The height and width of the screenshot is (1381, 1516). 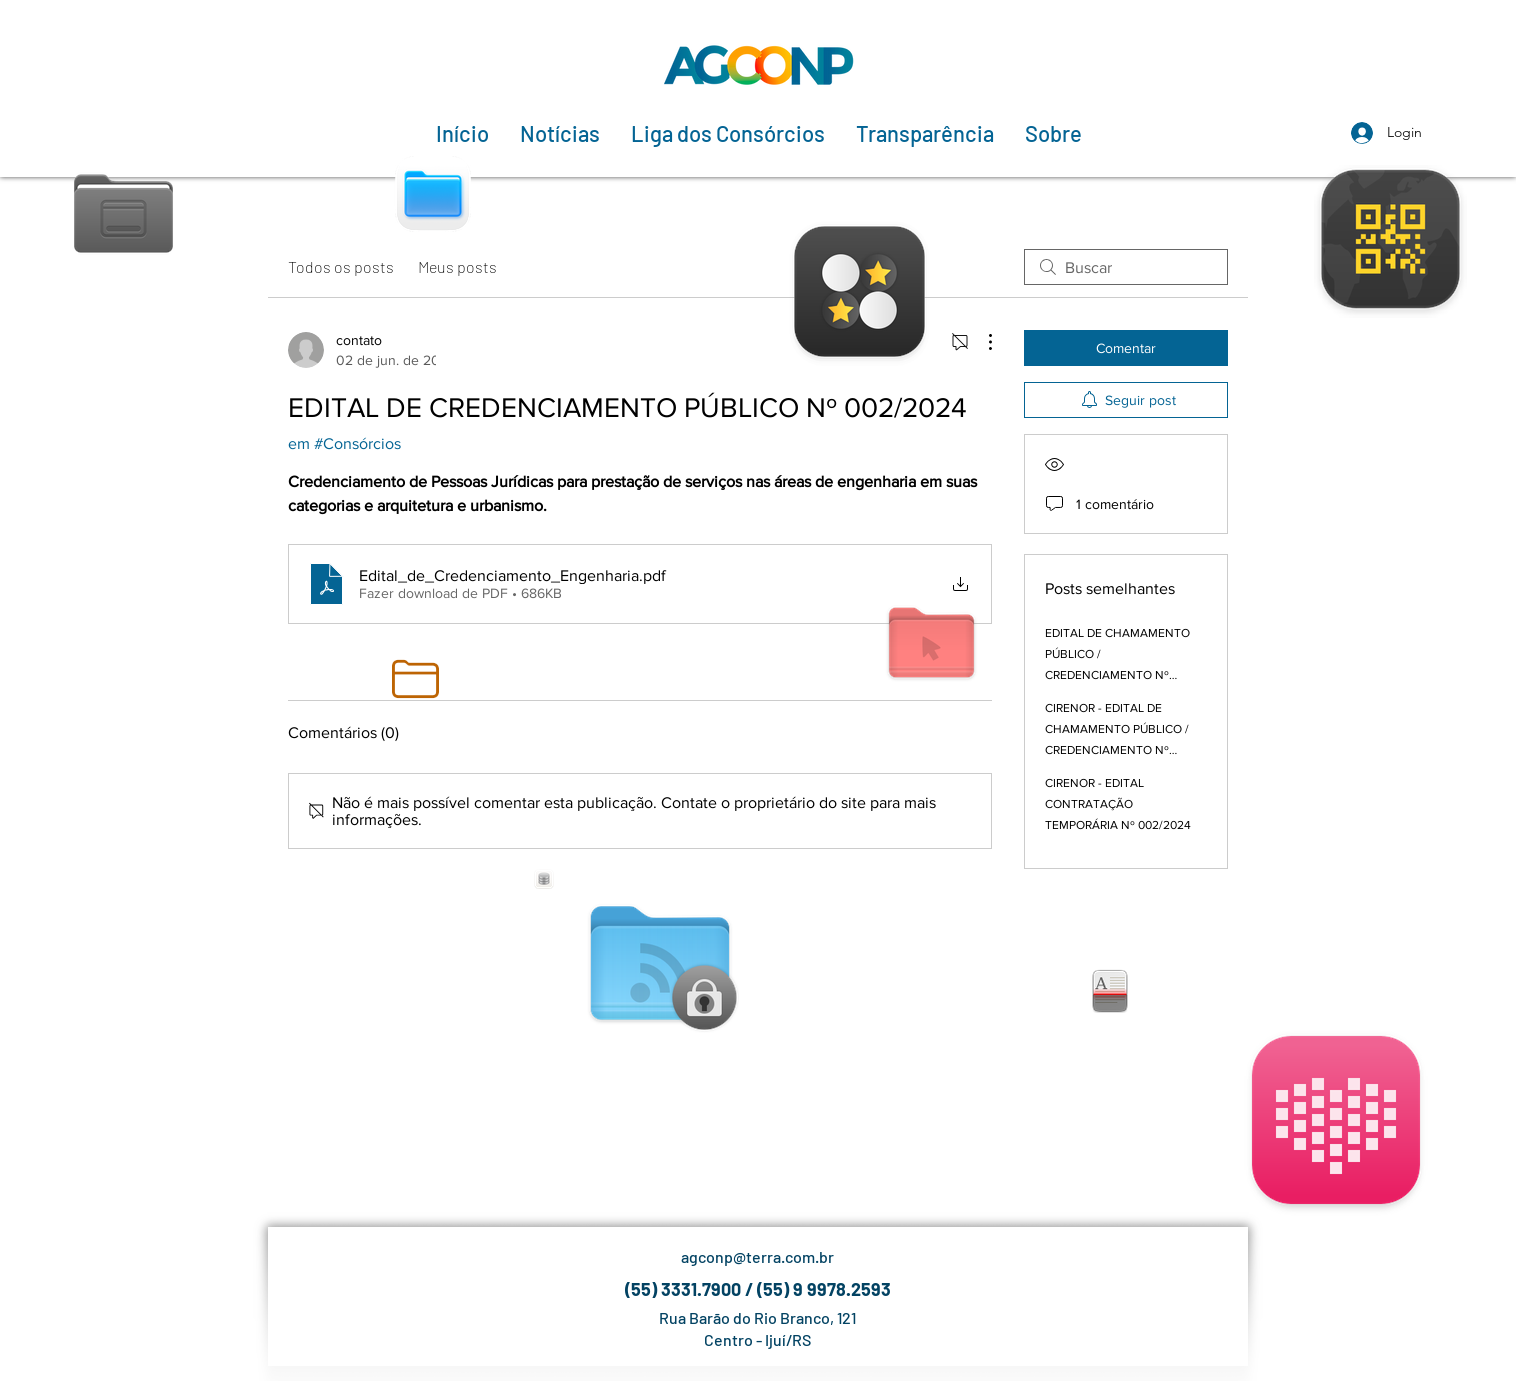 What do you see at coordinates (1390, 241) in the screenshot?
I see `configure web browser identification settings` at bounding box center [1390, 241].